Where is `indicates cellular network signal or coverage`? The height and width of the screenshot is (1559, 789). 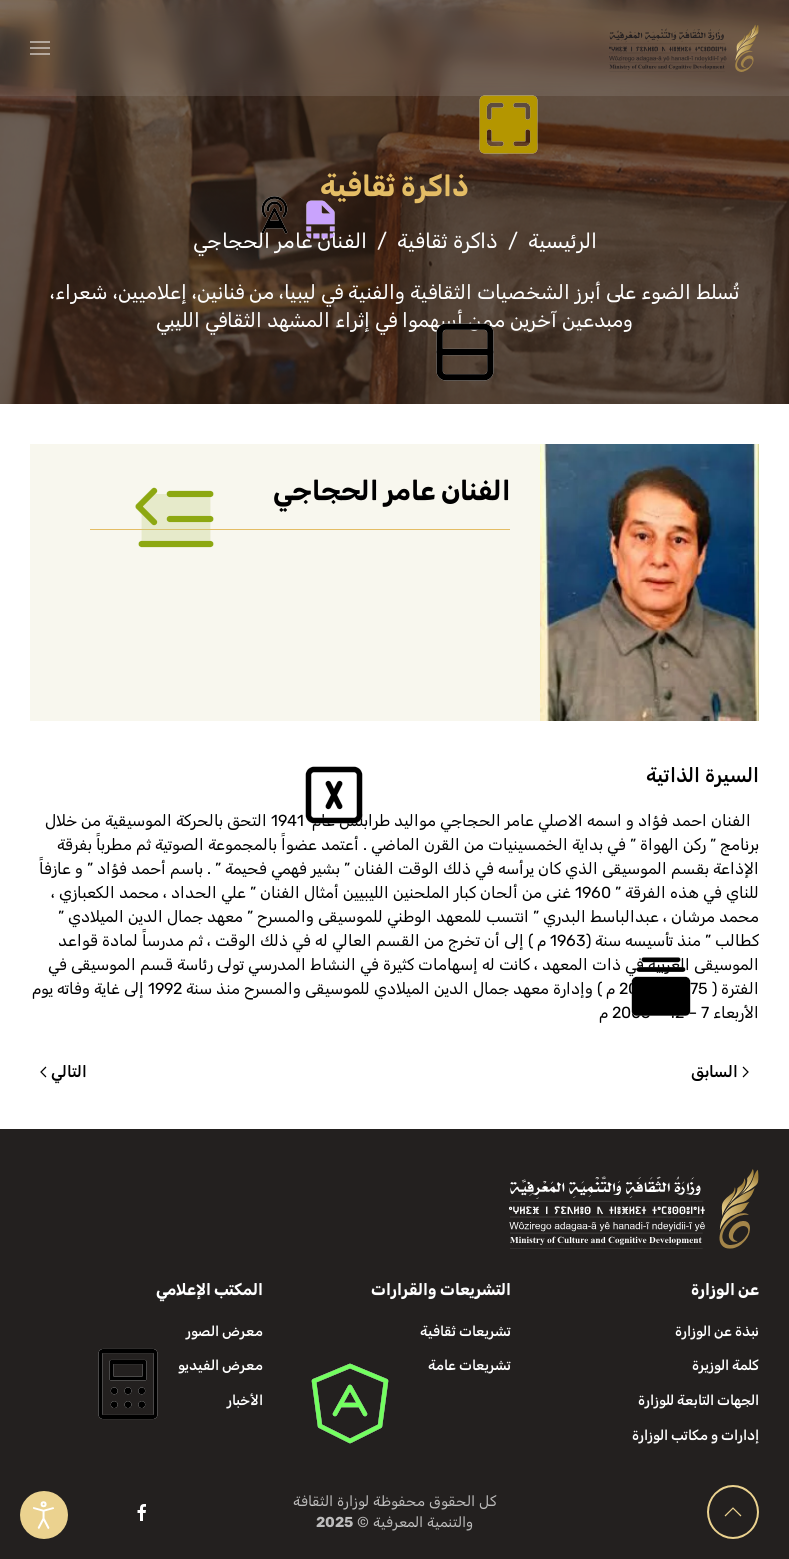 indicates cellular network signal or coverage is located at coordinates (274, 215).